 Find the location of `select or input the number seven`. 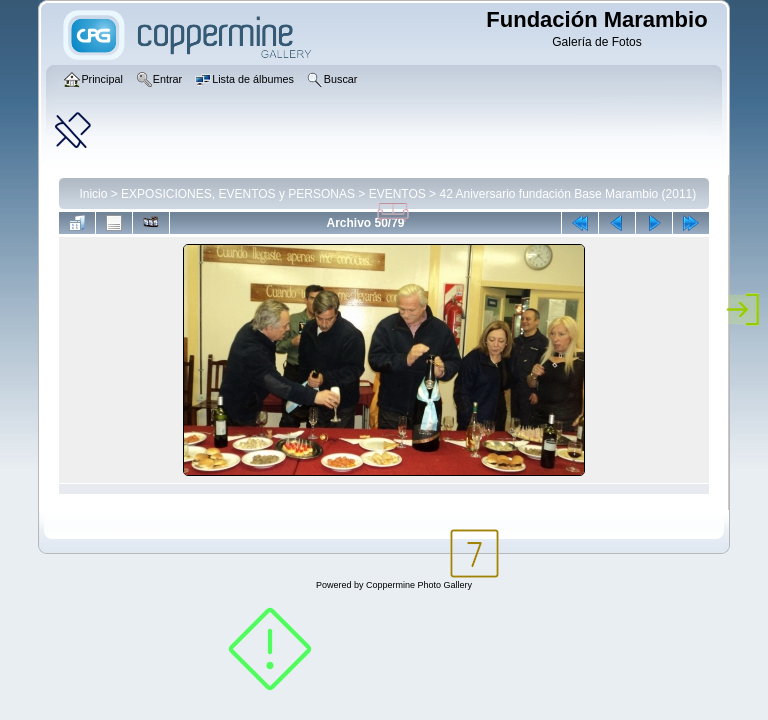

select or input the number seven is located at coordinates (474, 553).